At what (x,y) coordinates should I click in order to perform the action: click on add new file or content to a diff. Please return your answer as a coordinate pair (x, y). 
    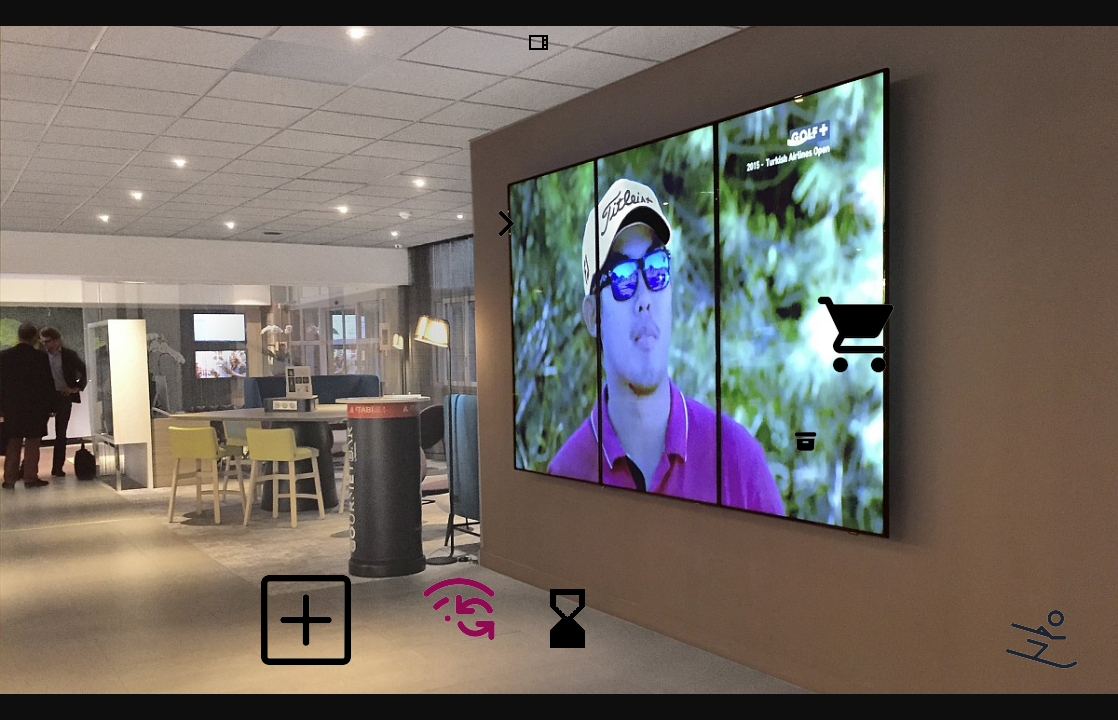
    Looking at the image, I should click on (306, 620).